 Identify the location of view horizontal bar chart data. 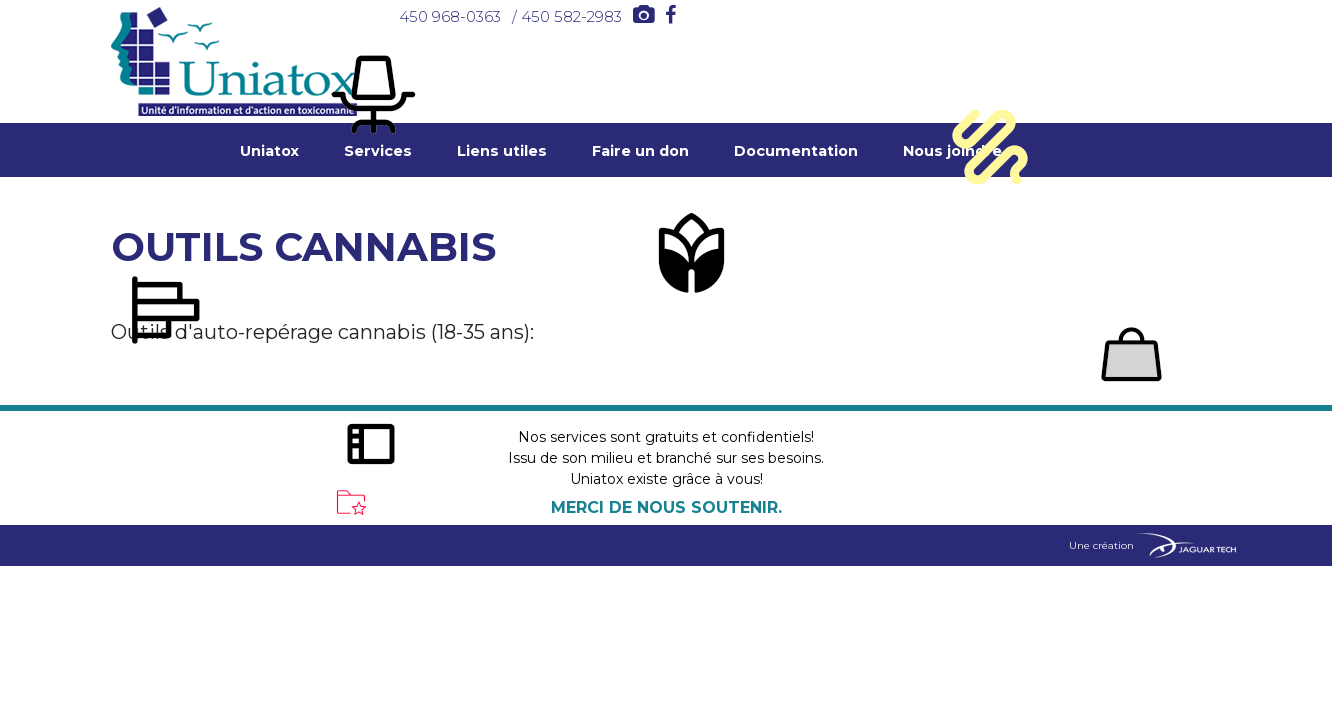
(163, 310).